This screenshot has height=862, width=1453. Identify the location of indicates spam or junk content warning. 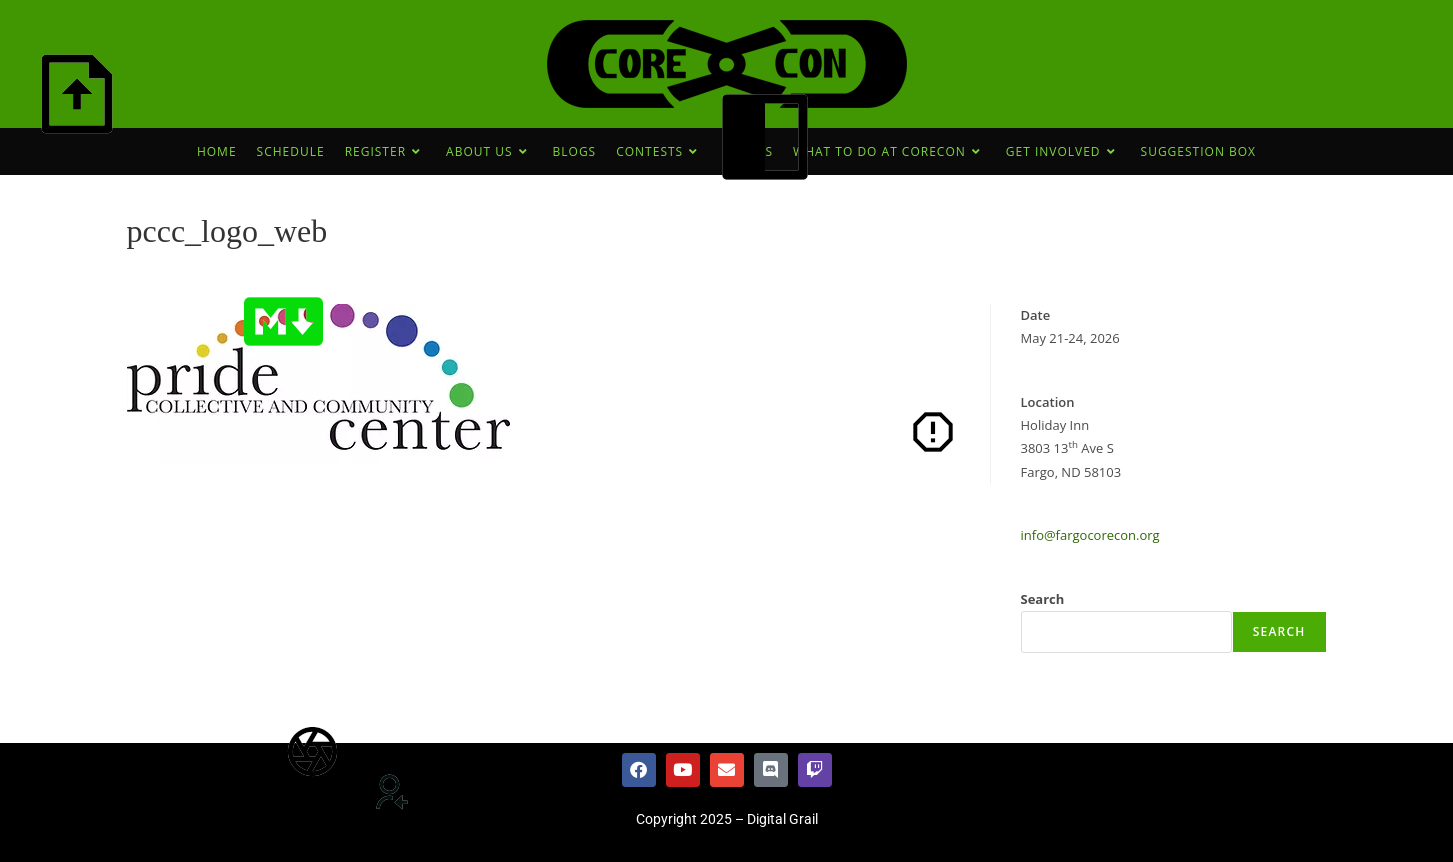
(933, 432).